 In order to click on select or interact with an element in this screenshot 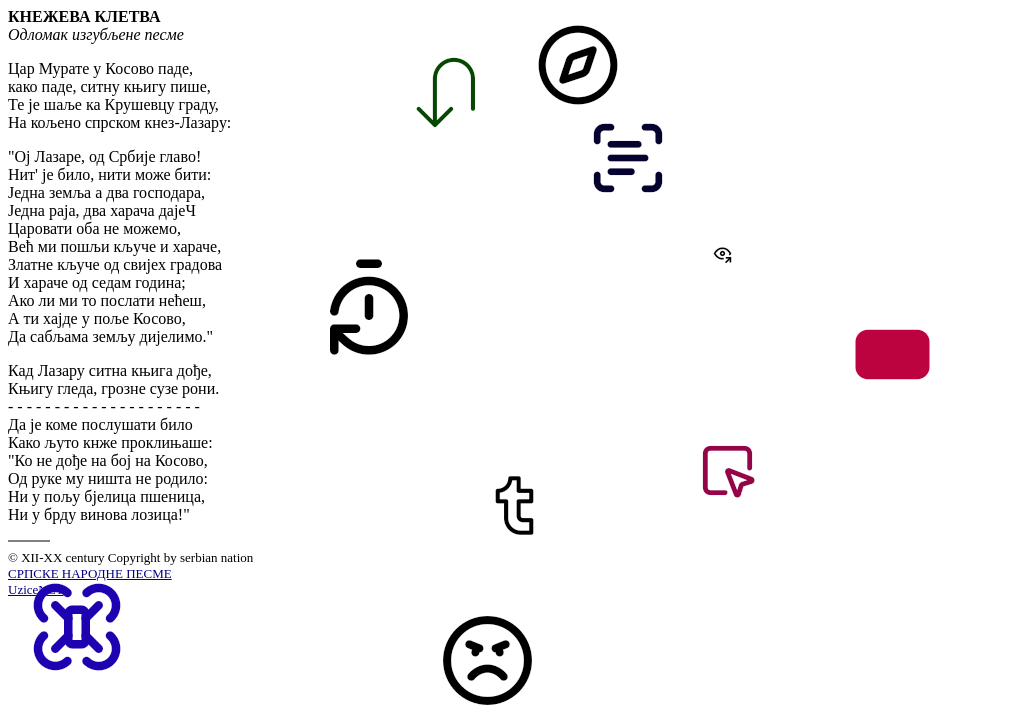, I will do `click(727, 470)`.